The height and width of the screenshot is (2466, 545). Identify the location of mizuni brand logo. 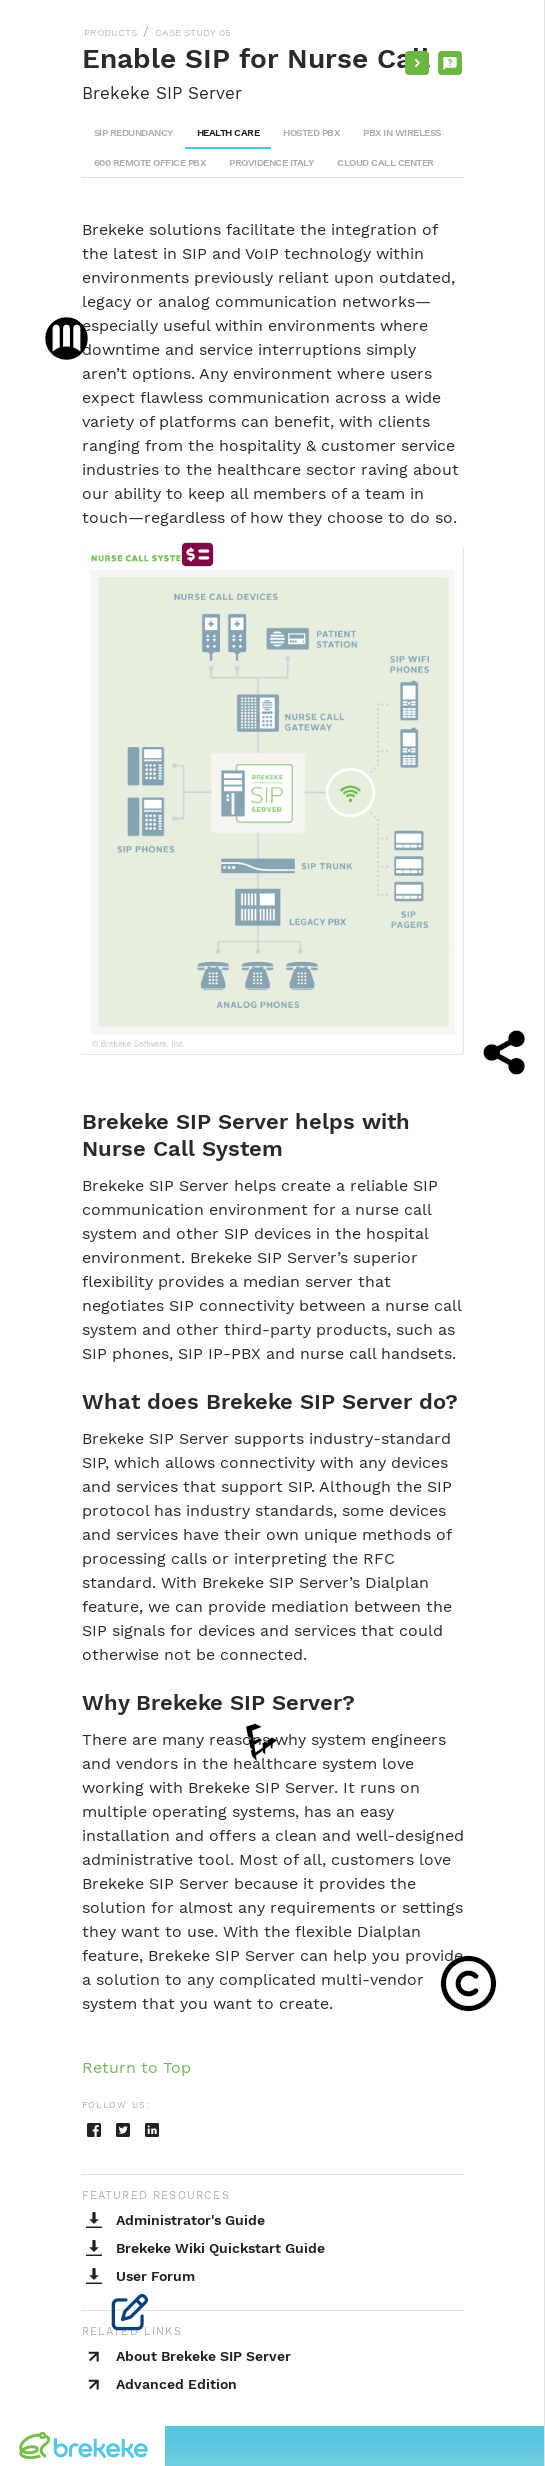
(66, 338).